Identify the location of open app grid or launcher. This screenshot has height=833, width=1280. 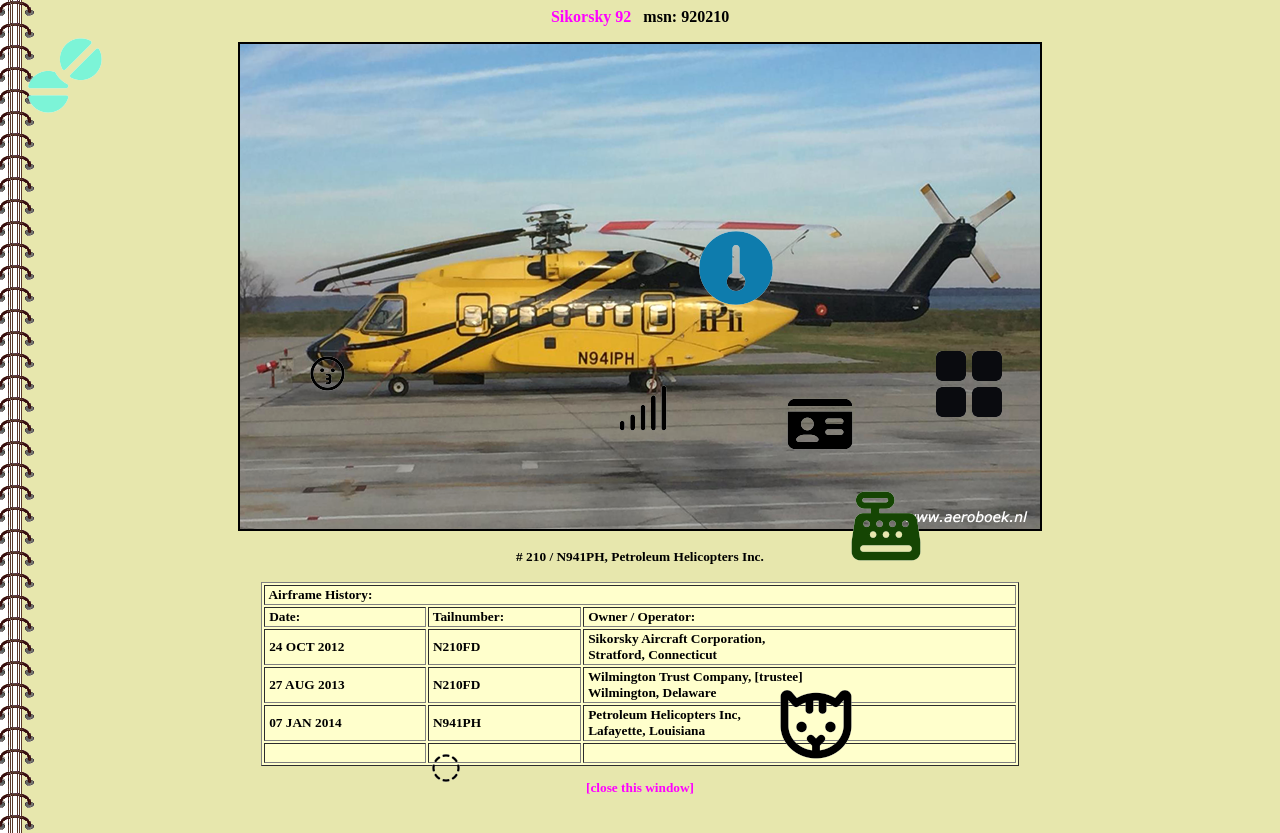
(969, 384).